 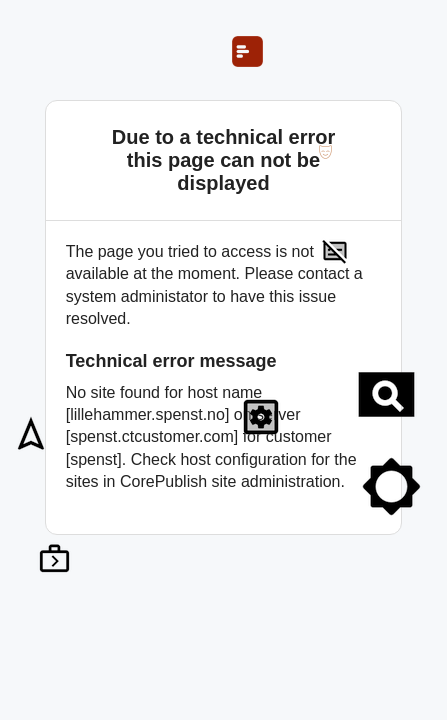 What do you see at coordinates (261, 417) in the screenshot?
I see `access application settings` at bounding box center [261, 417].